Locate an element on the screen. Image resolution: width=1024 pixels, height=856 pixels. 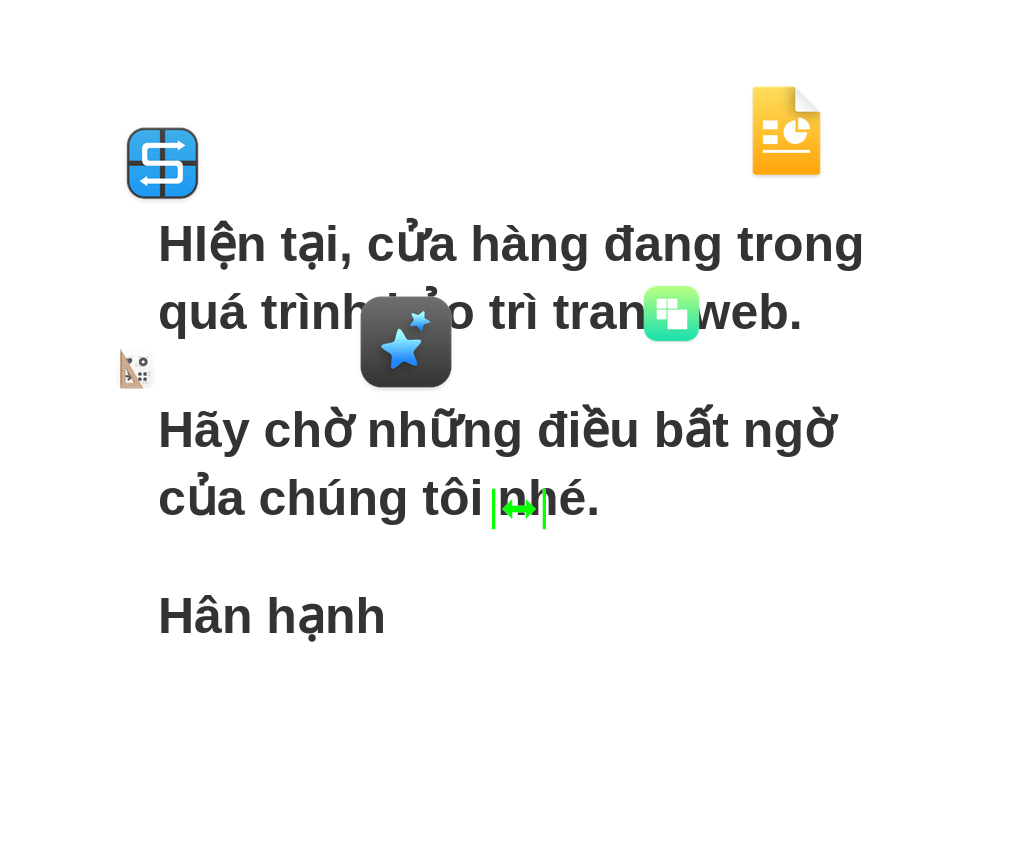
adjust spacing between elements is located at coordinates (519, 509).